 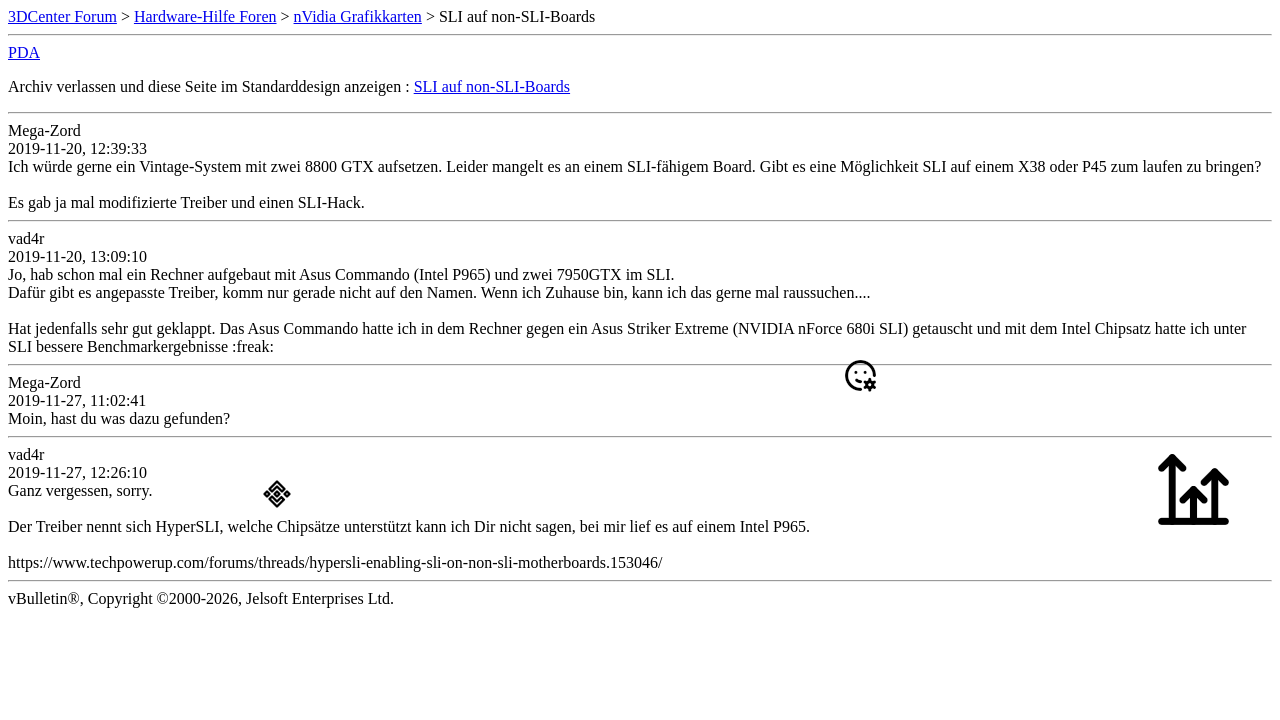 What do you see at coordinates (860, 375) in the screenshot?
I see `customize emoji or reaction settings` at bounding box center [860, 375].